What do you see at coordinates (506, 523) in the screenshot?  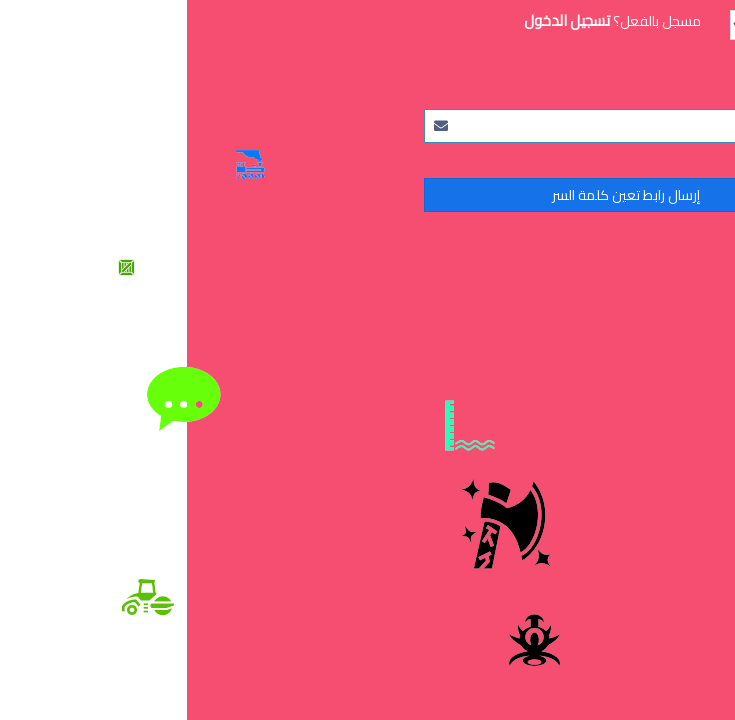 I see `equip a magic or enchanted axe weapon` at bounding box center [506, 523].